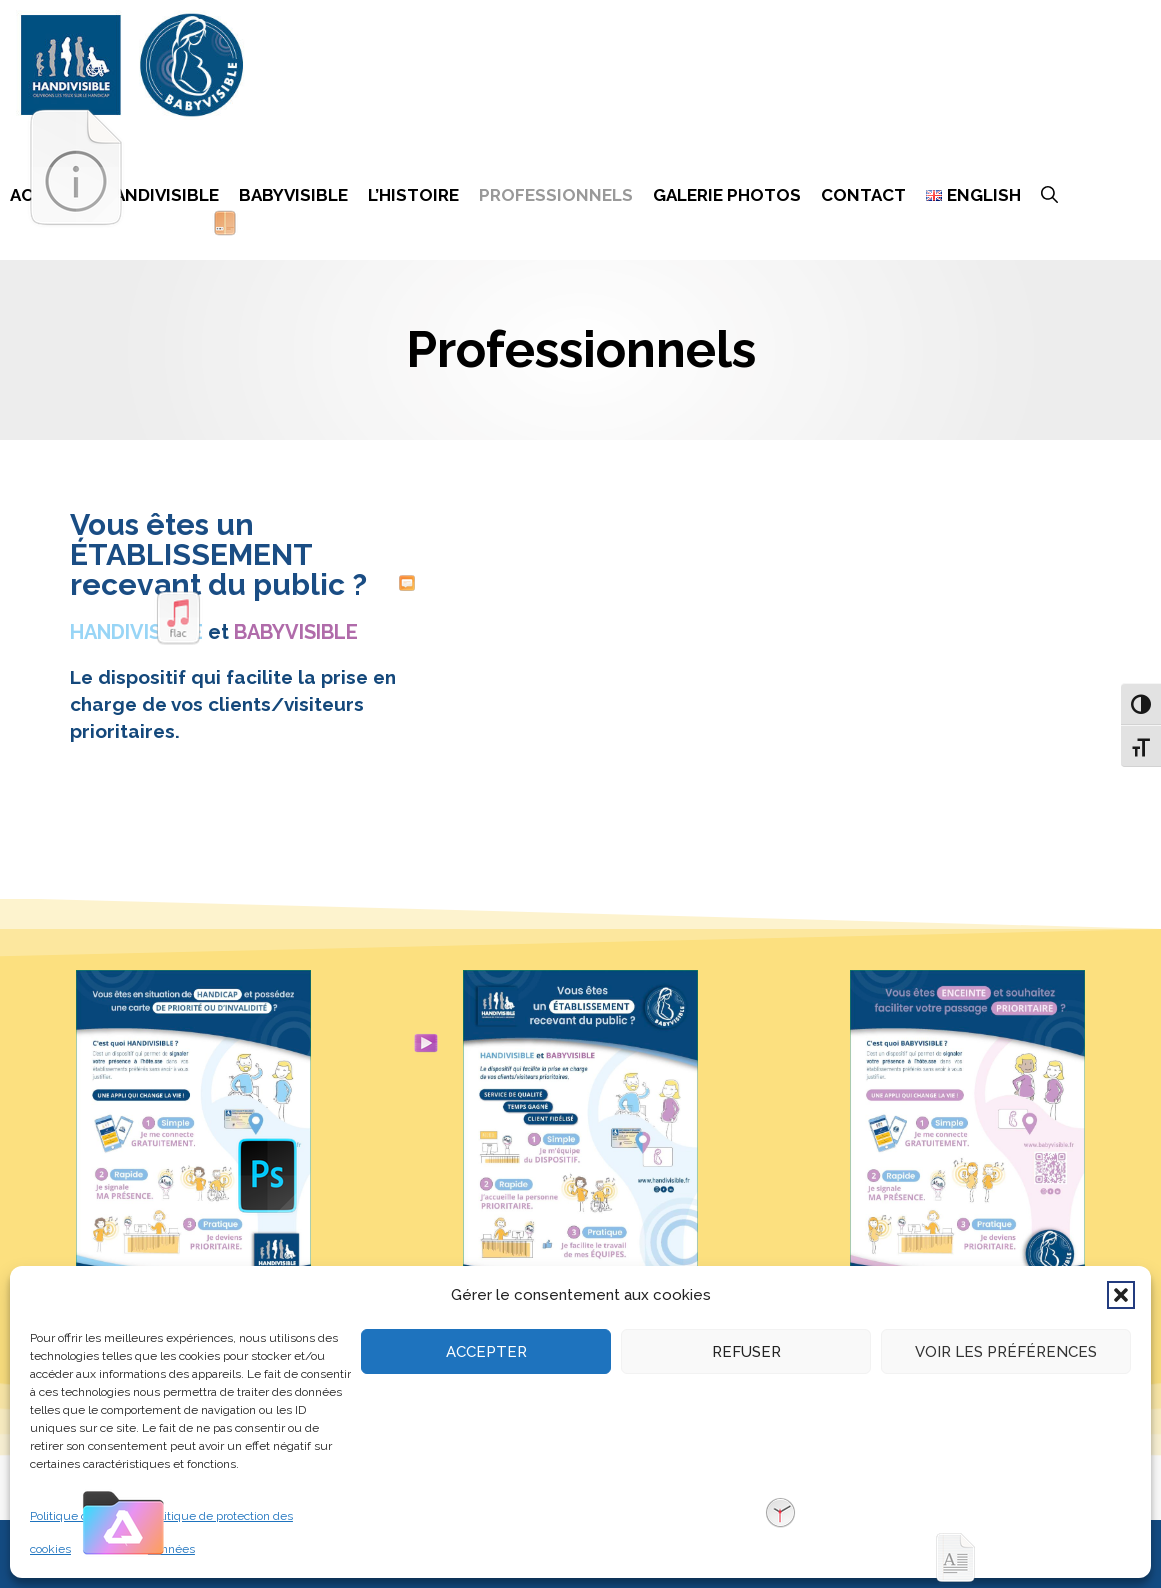 This screenshot has width=1161, height=1588. I want to click on flac audio file in ogg container format, so click(178, 617).